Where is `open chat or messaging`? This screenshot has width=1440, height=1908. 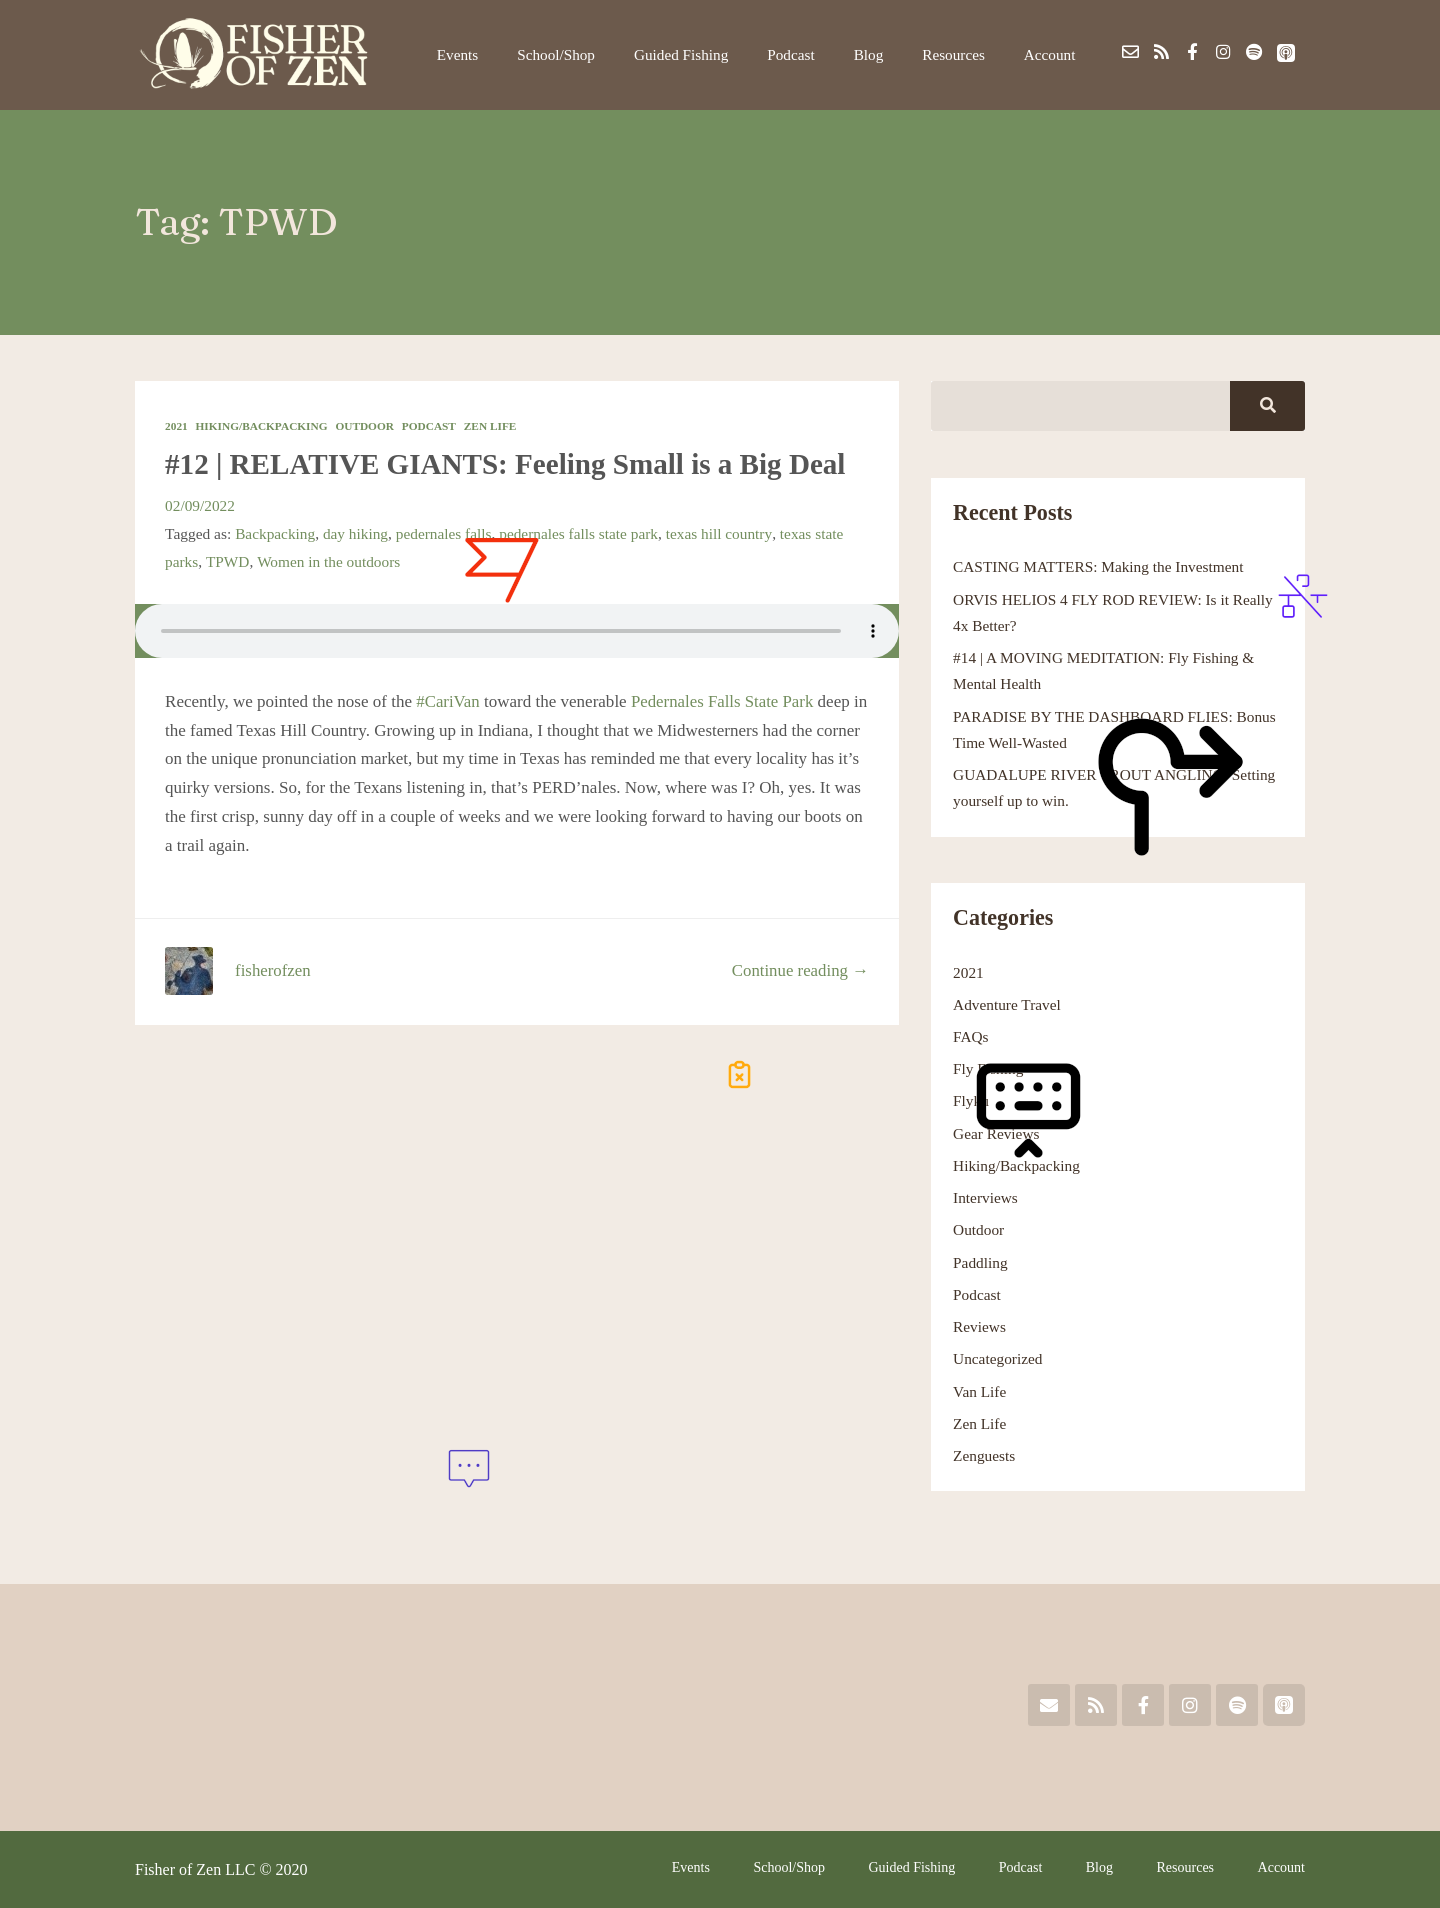 open chat or messaging is located at coordinates (469, 1467).